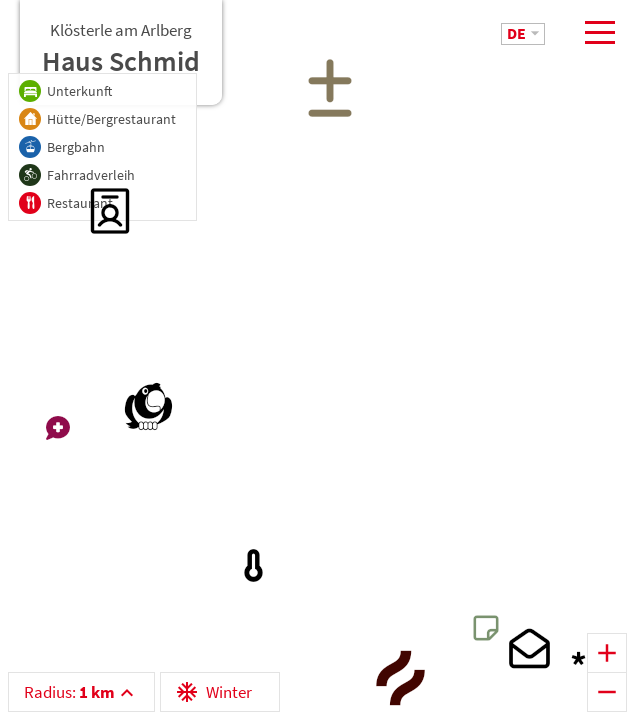 The width and height of the screenshot is (635, 720). What do you see at coordinates (148, 406) in the screenshot?
I see `themeisle brand logo` at bounding box center [148, 406].